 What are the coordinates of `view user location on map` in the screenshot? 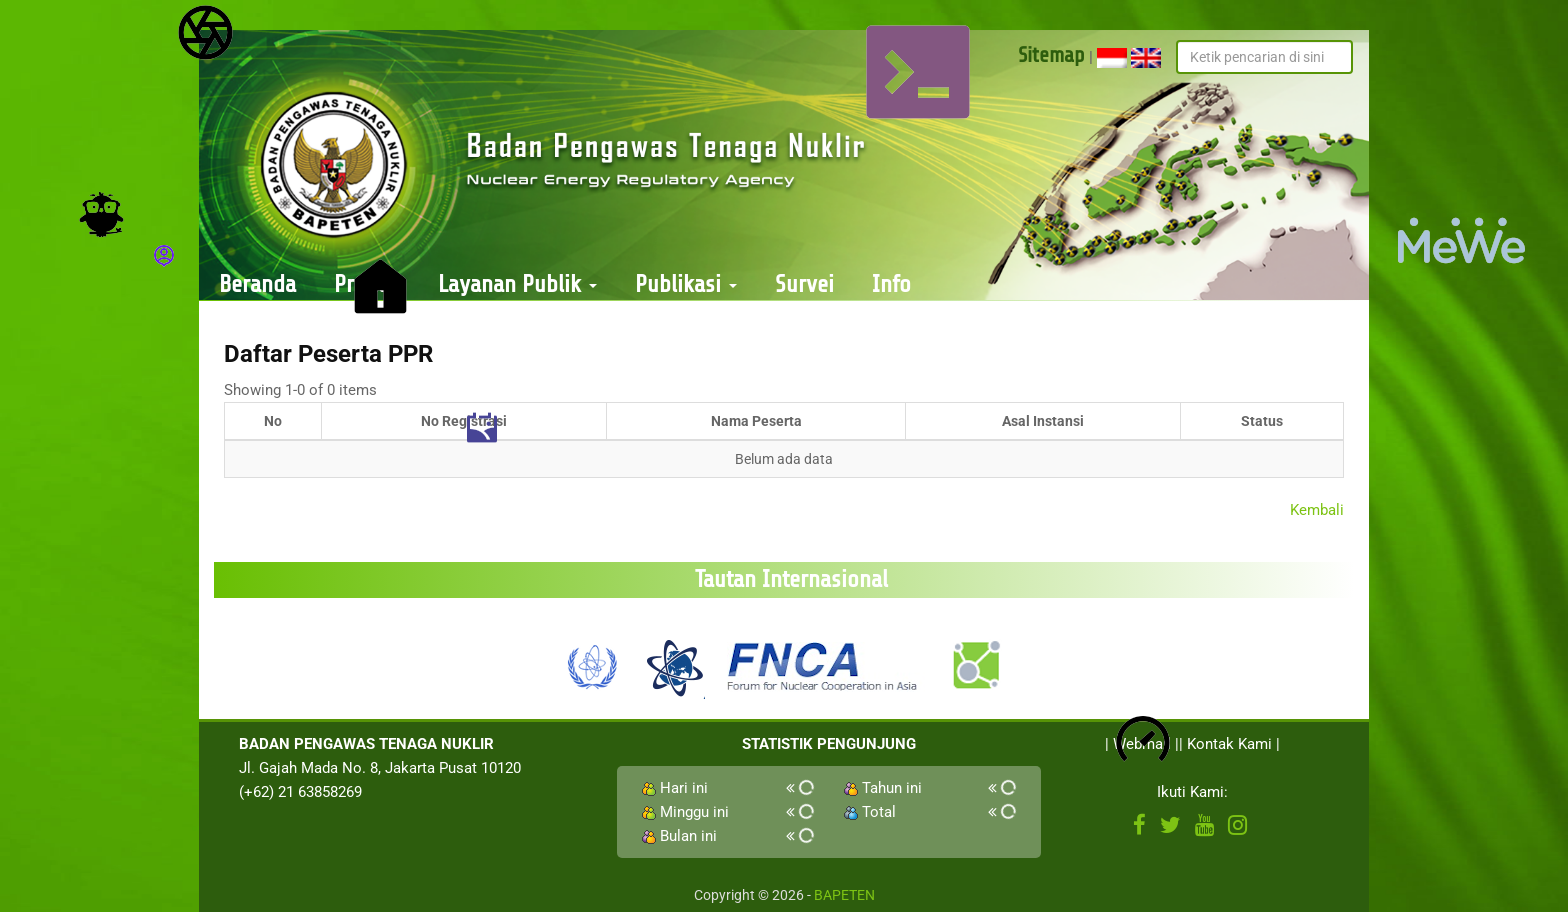 It's located at (164, 255).